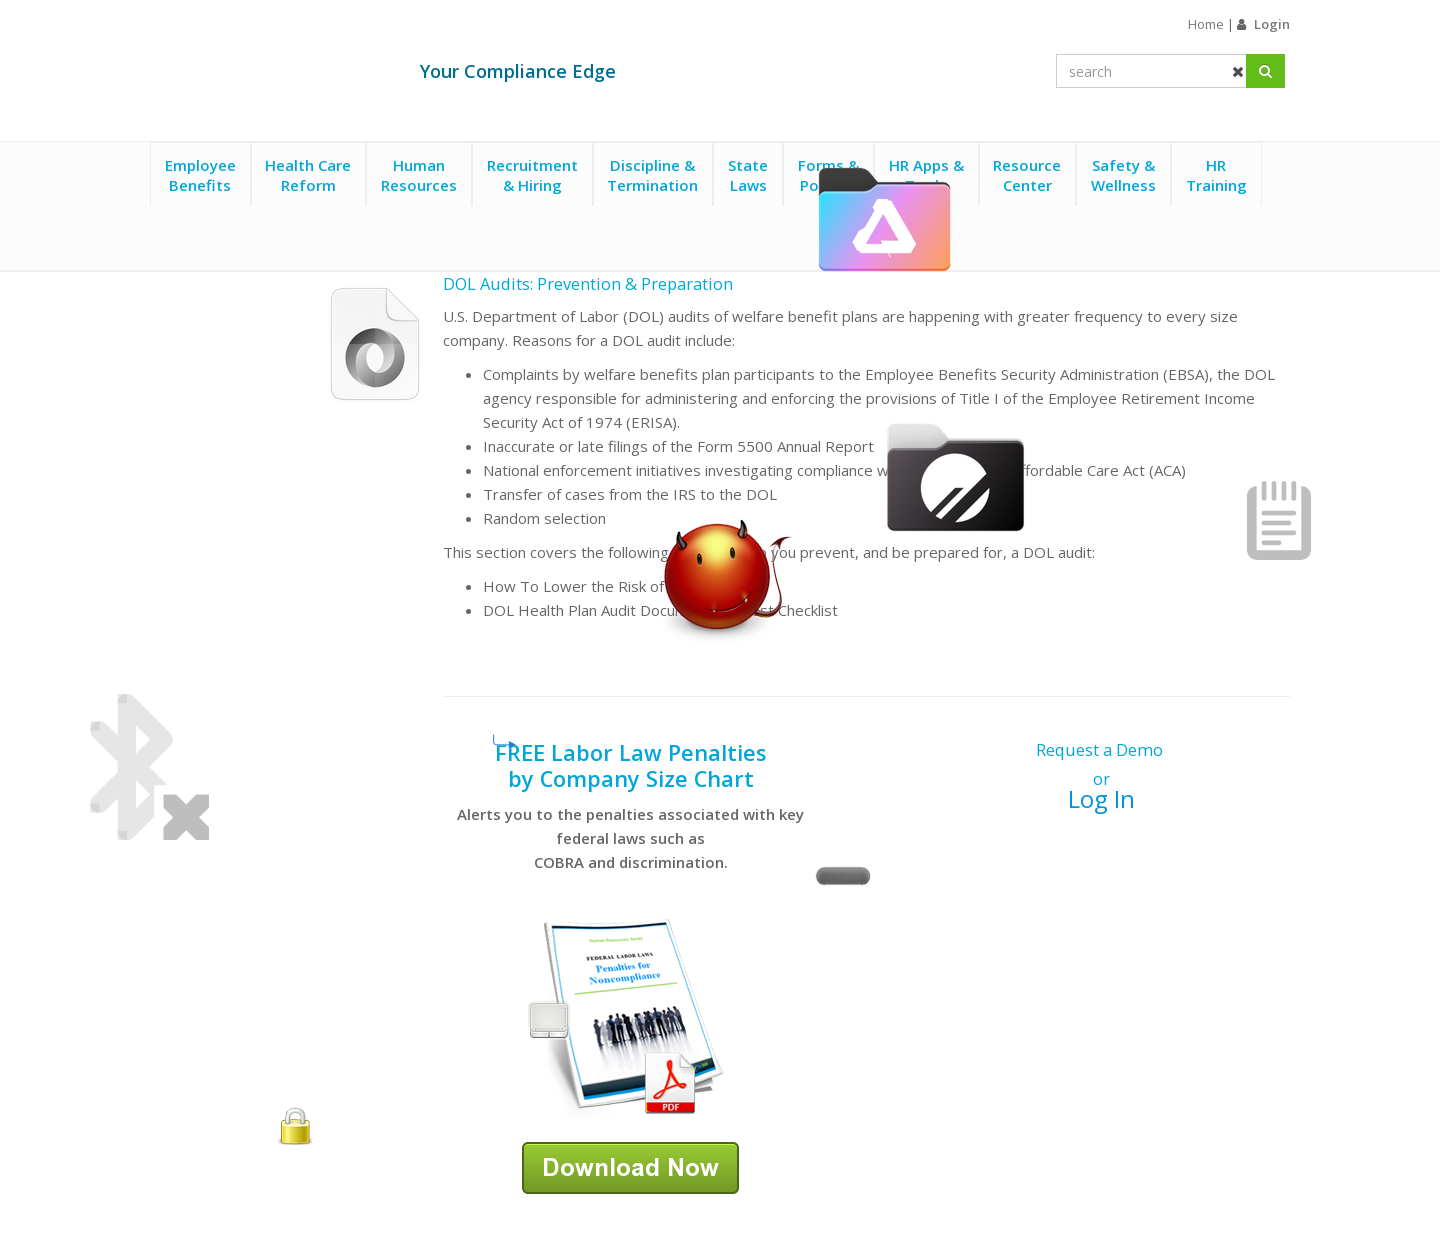  What do you see at coordinates (884, 223) in the screenshot?
I see `open the Affinity app folder` at bounding box center [884, 223].